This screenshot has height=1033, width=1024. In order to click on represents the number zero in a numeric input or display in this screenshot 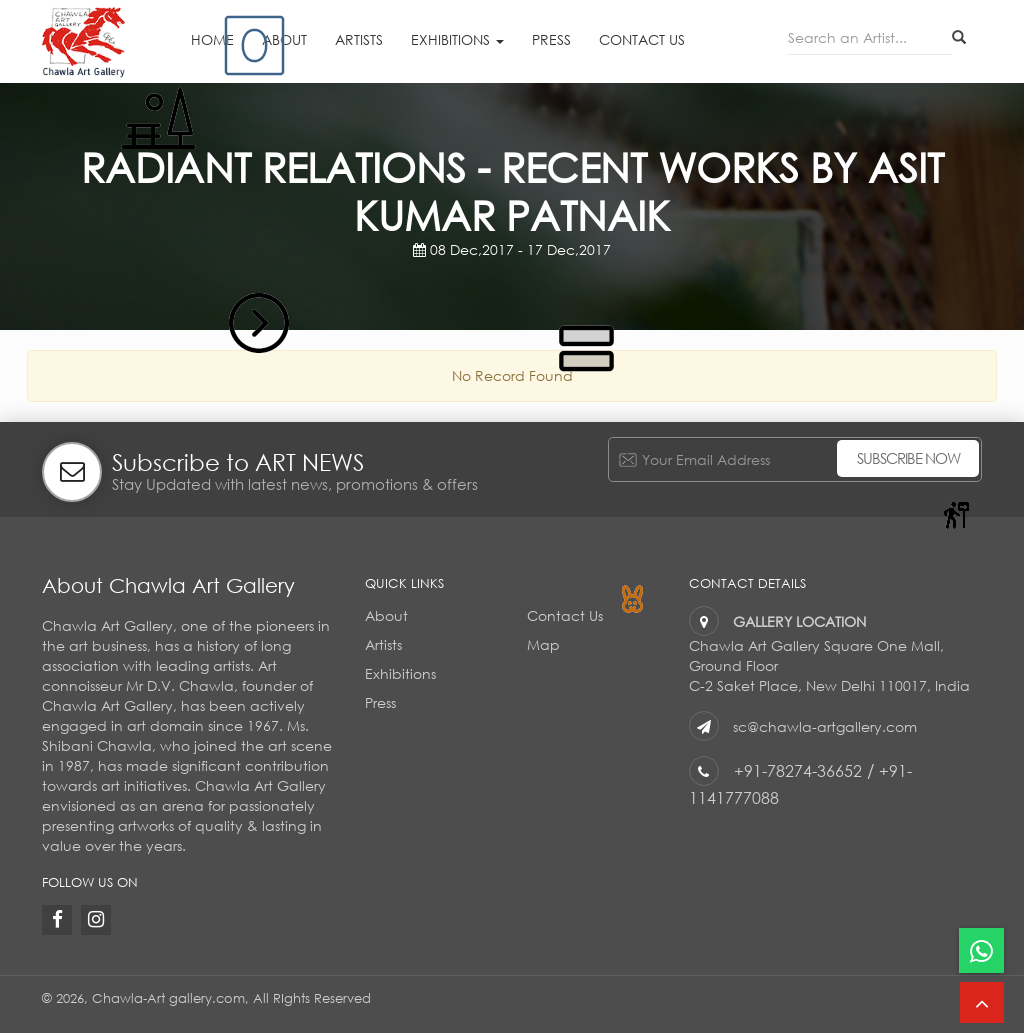, I will do `click(254, 45)`.